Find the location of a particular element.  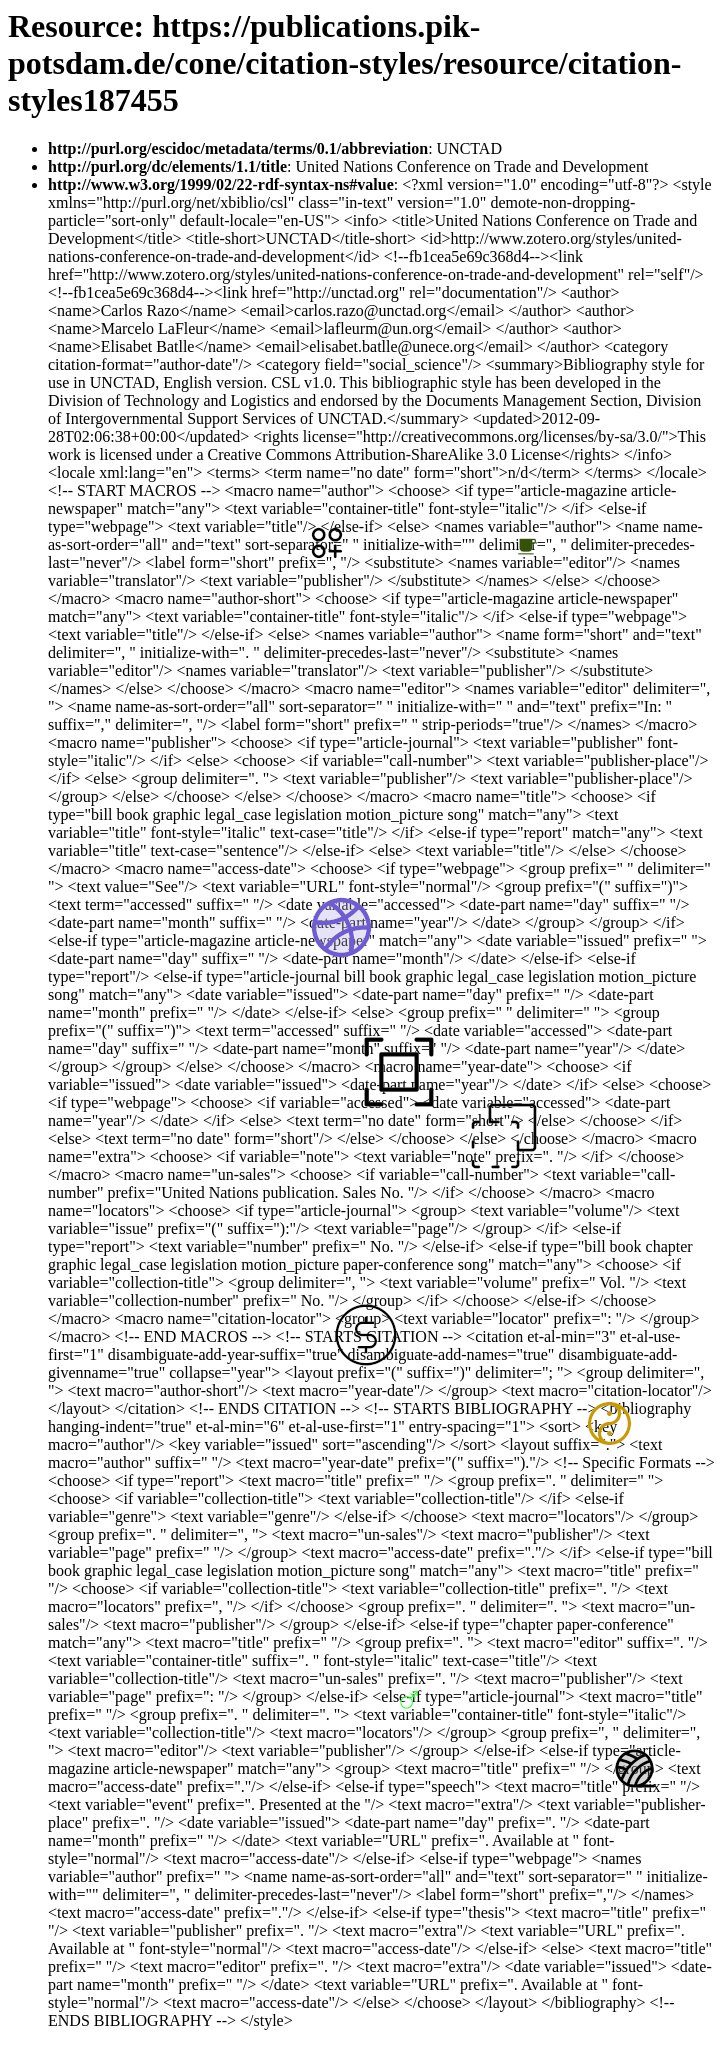

indicates transgender or non-binary gender identity option is located at coordinates (409, 1699).